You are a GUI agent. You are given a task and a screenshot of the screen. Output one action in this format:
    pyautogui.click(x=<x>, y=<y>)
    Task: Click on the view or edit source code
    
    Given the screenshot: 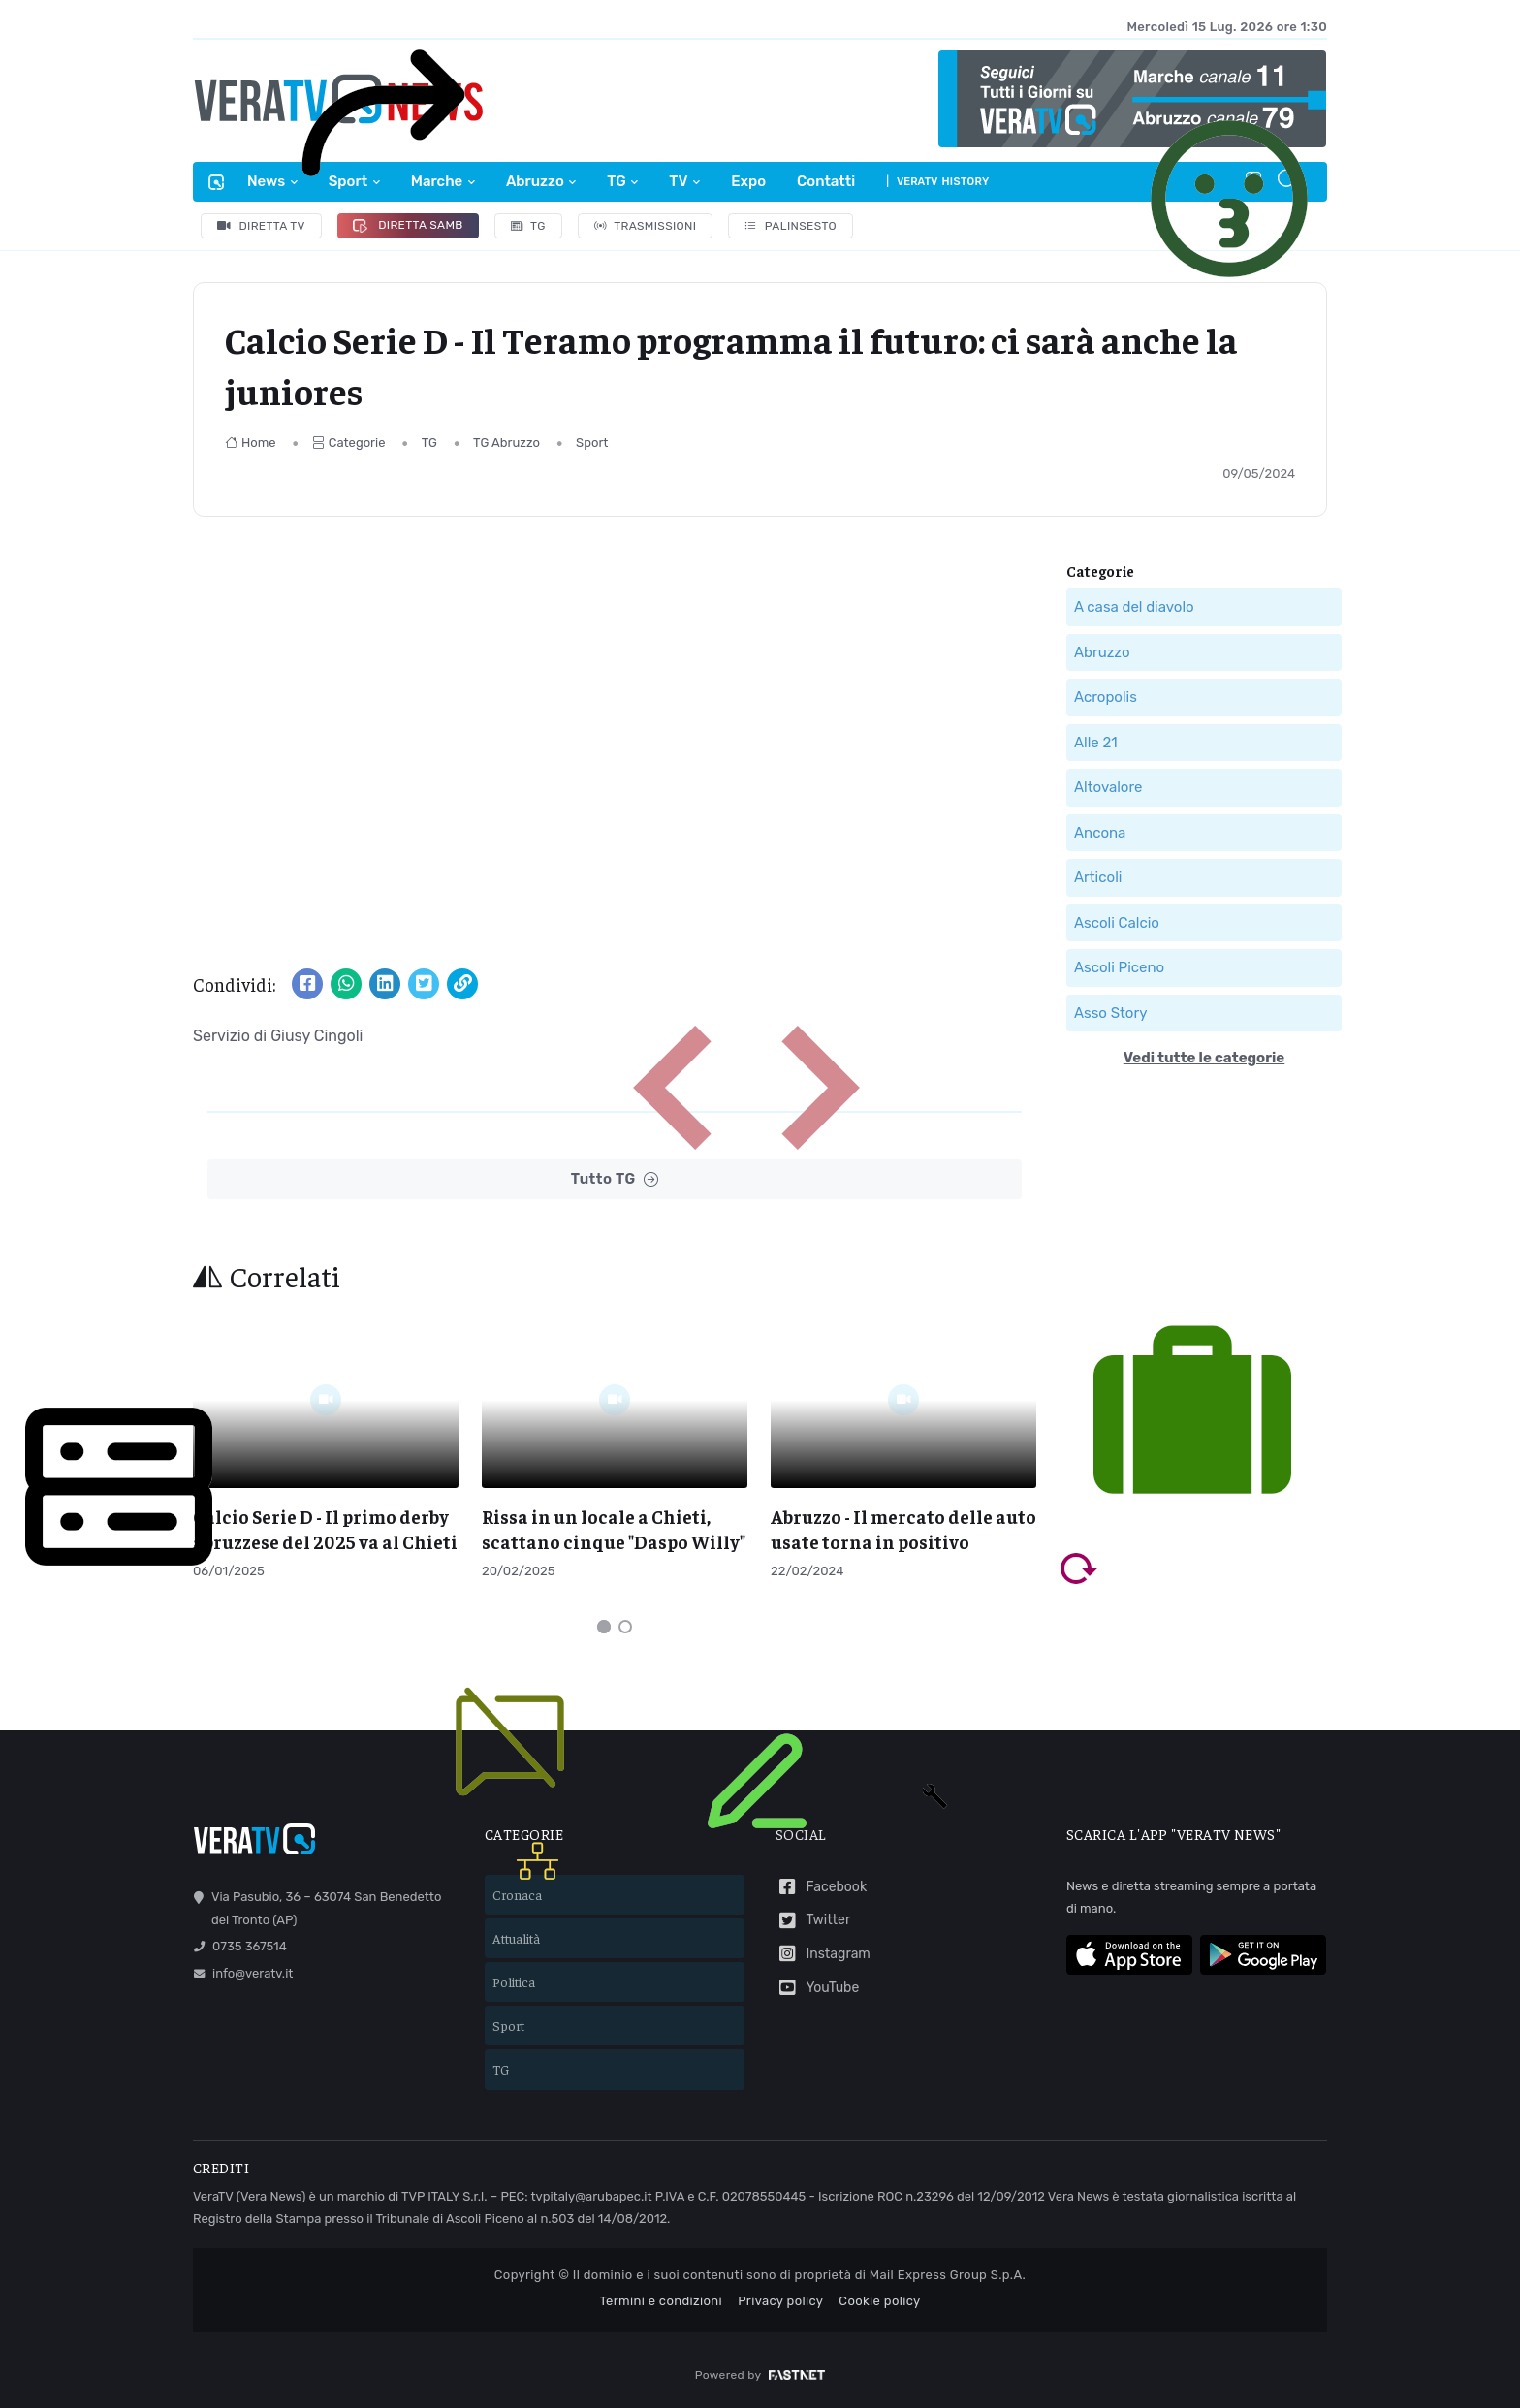 What is the action you would take?
    pyautogui.click(x=746, y=1088)
    